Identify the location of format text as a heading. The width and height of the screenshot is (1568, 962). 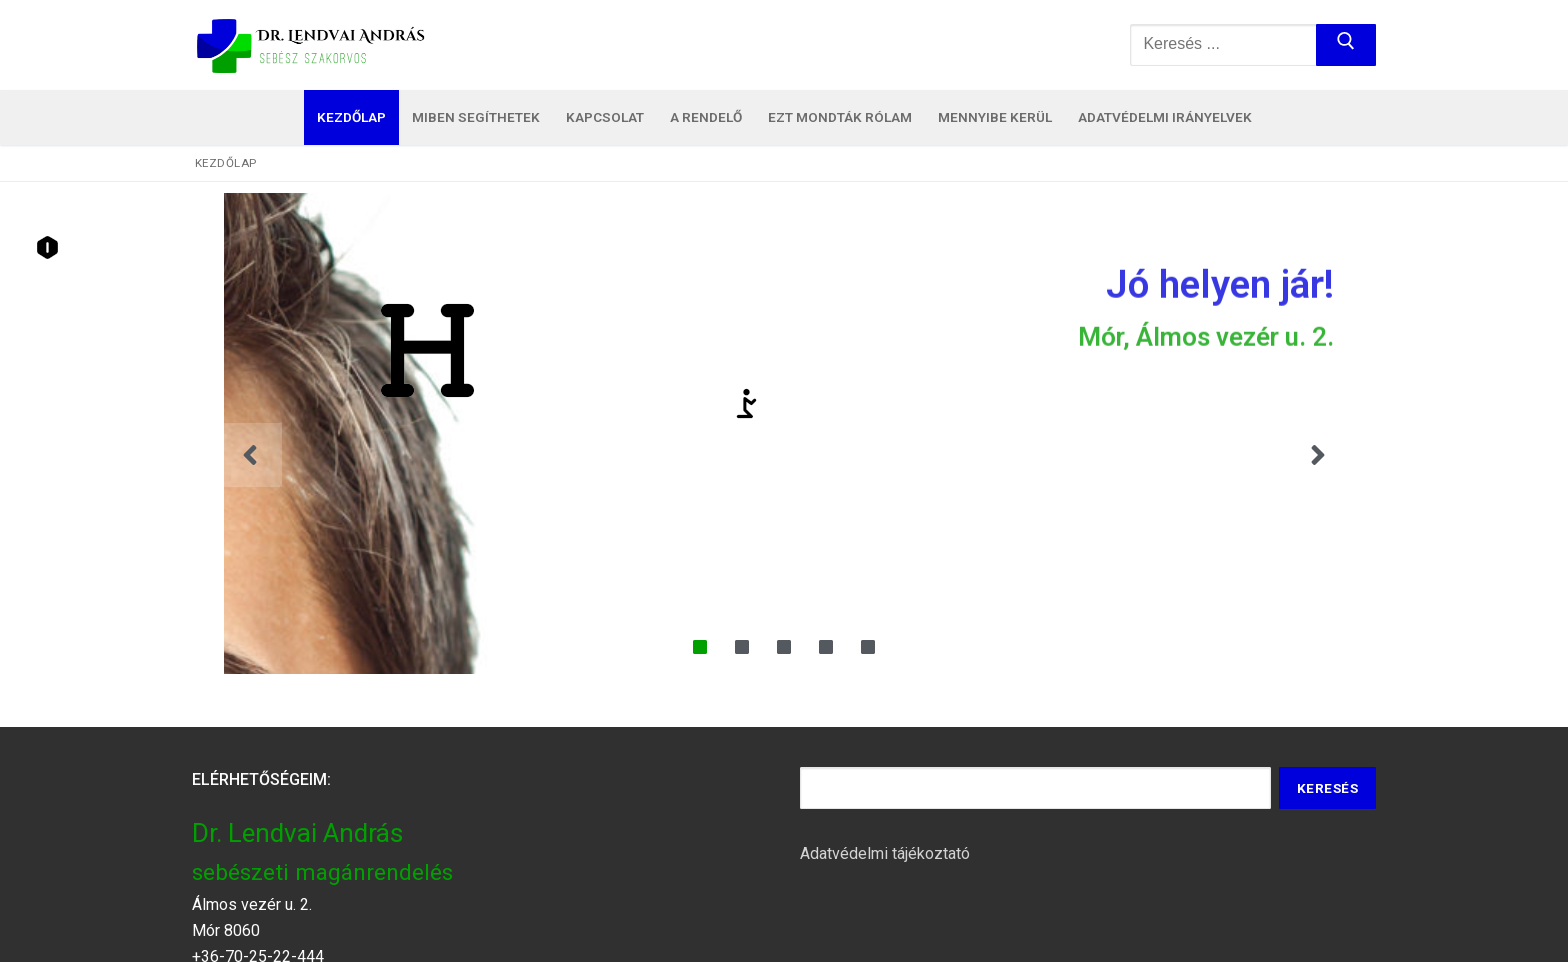
(427, 350).